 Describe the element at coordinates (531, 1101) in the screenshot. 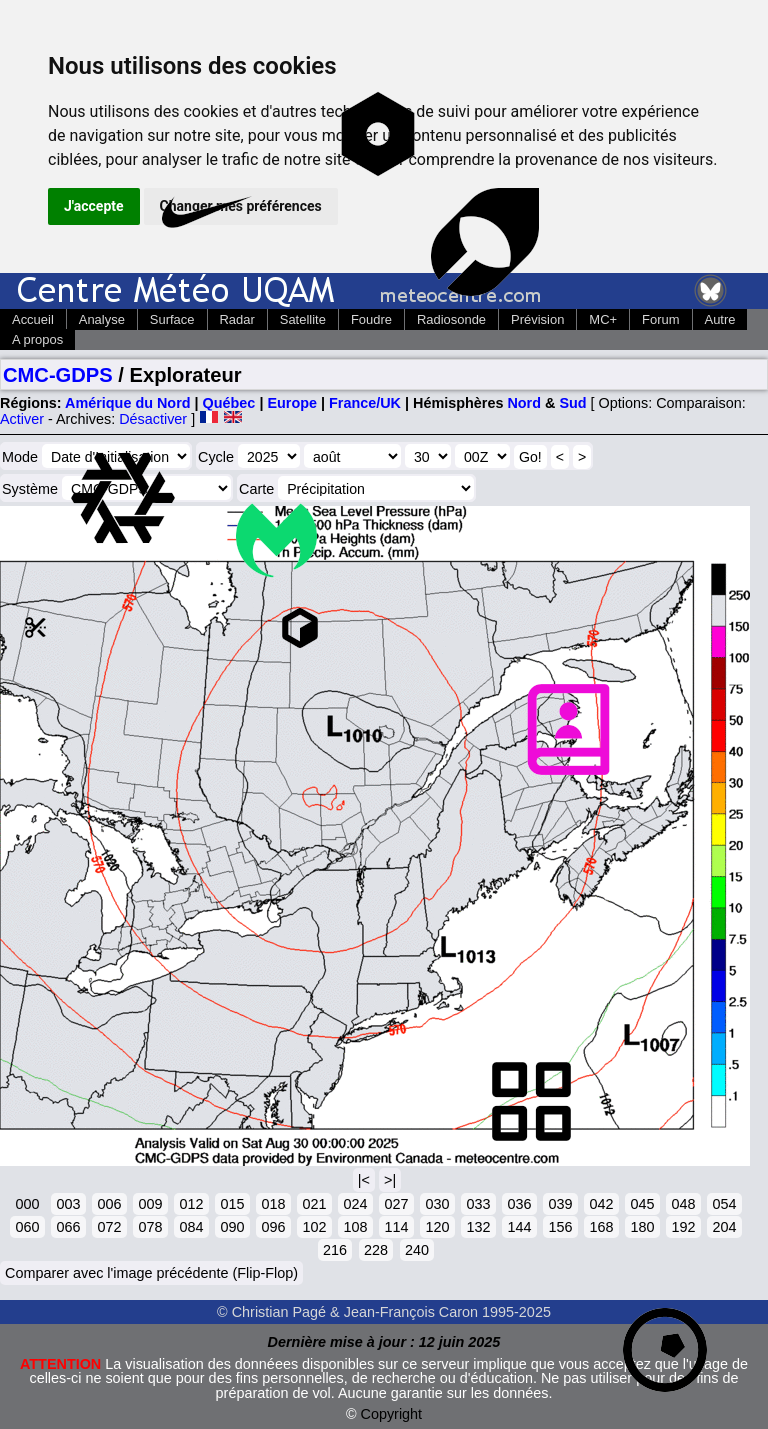

I see `access app grid or menu` at that location.